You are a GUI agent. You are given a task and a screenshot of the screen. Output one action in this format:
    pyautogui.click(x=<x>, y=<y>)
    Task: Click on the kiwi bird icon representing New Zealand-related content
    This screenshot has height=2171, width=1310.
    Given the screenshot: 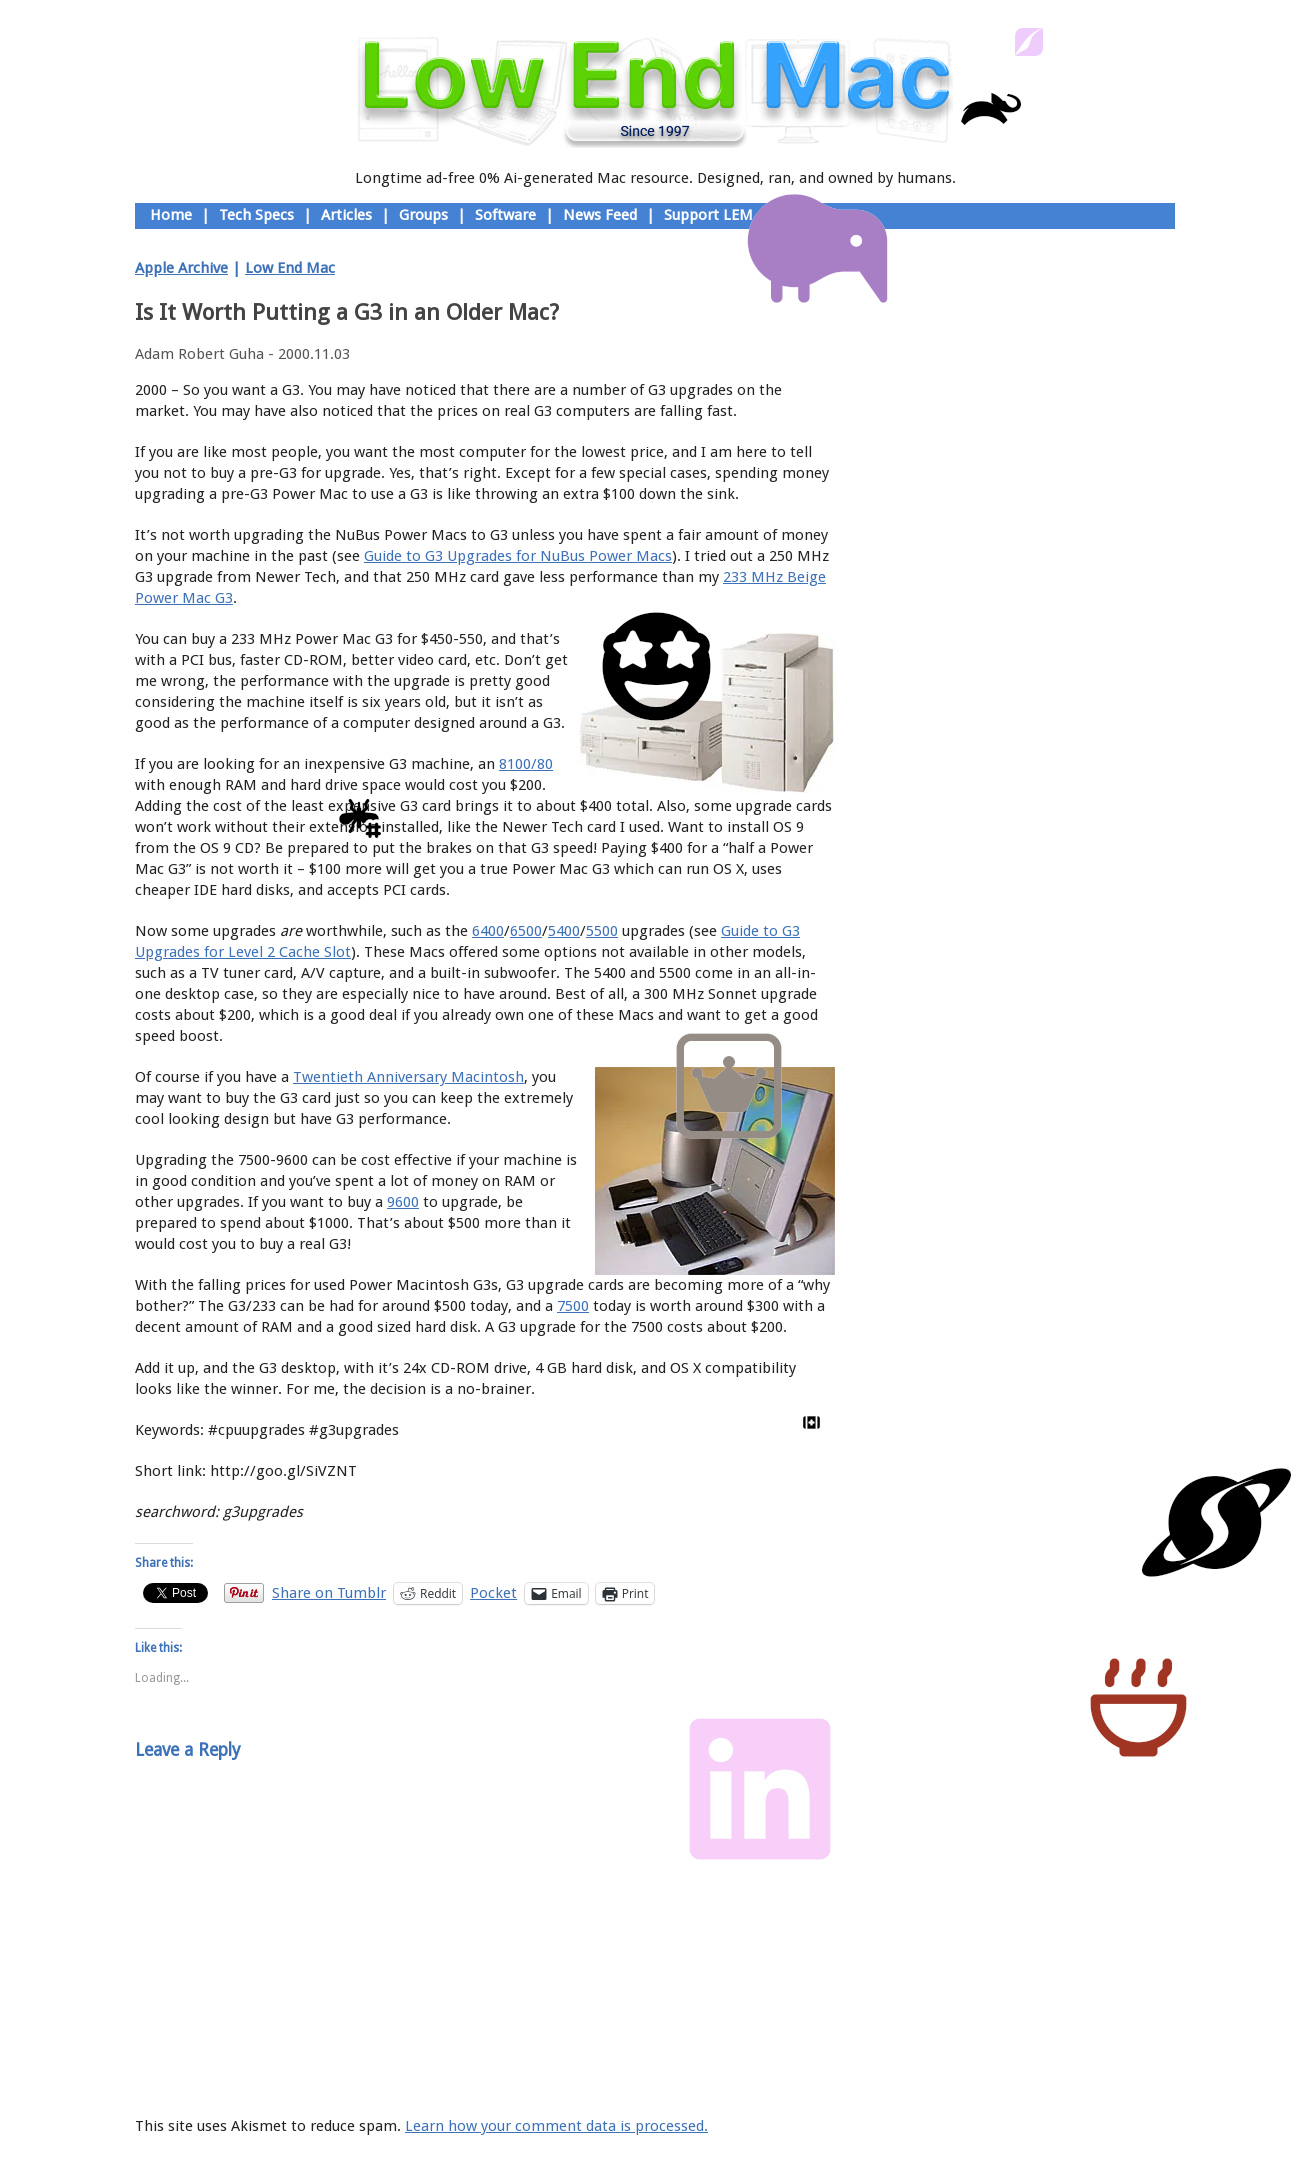 What is the action you would take?
    pyautogui.click(x=817, y=248)
    